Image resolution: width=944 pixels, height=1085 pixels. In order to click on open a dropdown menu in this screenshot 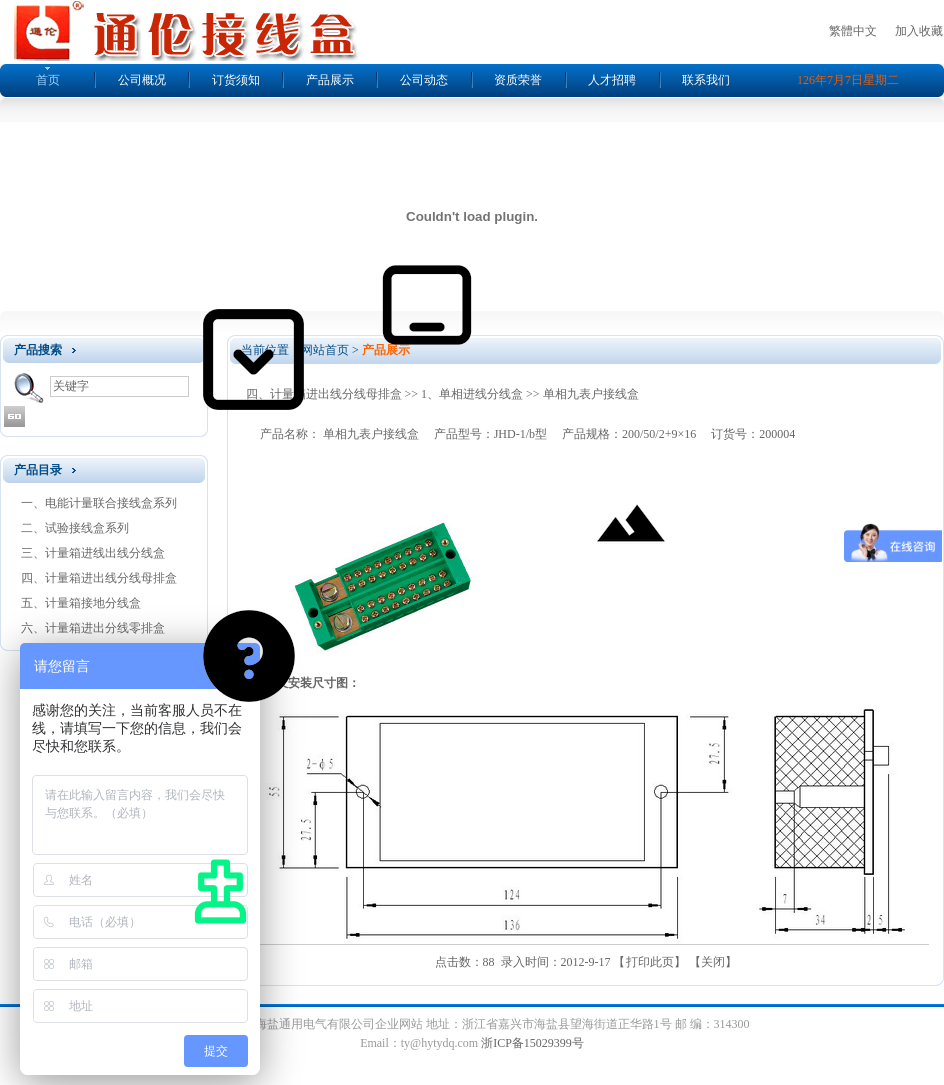, I will do `click(253, 359)`.